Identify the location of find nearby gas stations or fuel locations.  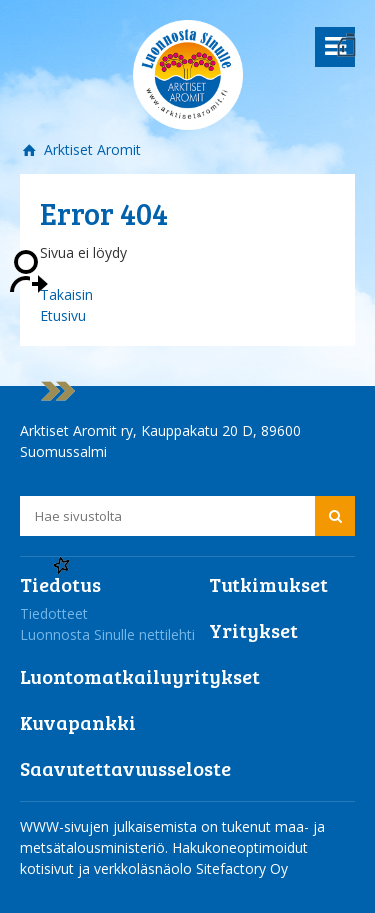
(346, 45).